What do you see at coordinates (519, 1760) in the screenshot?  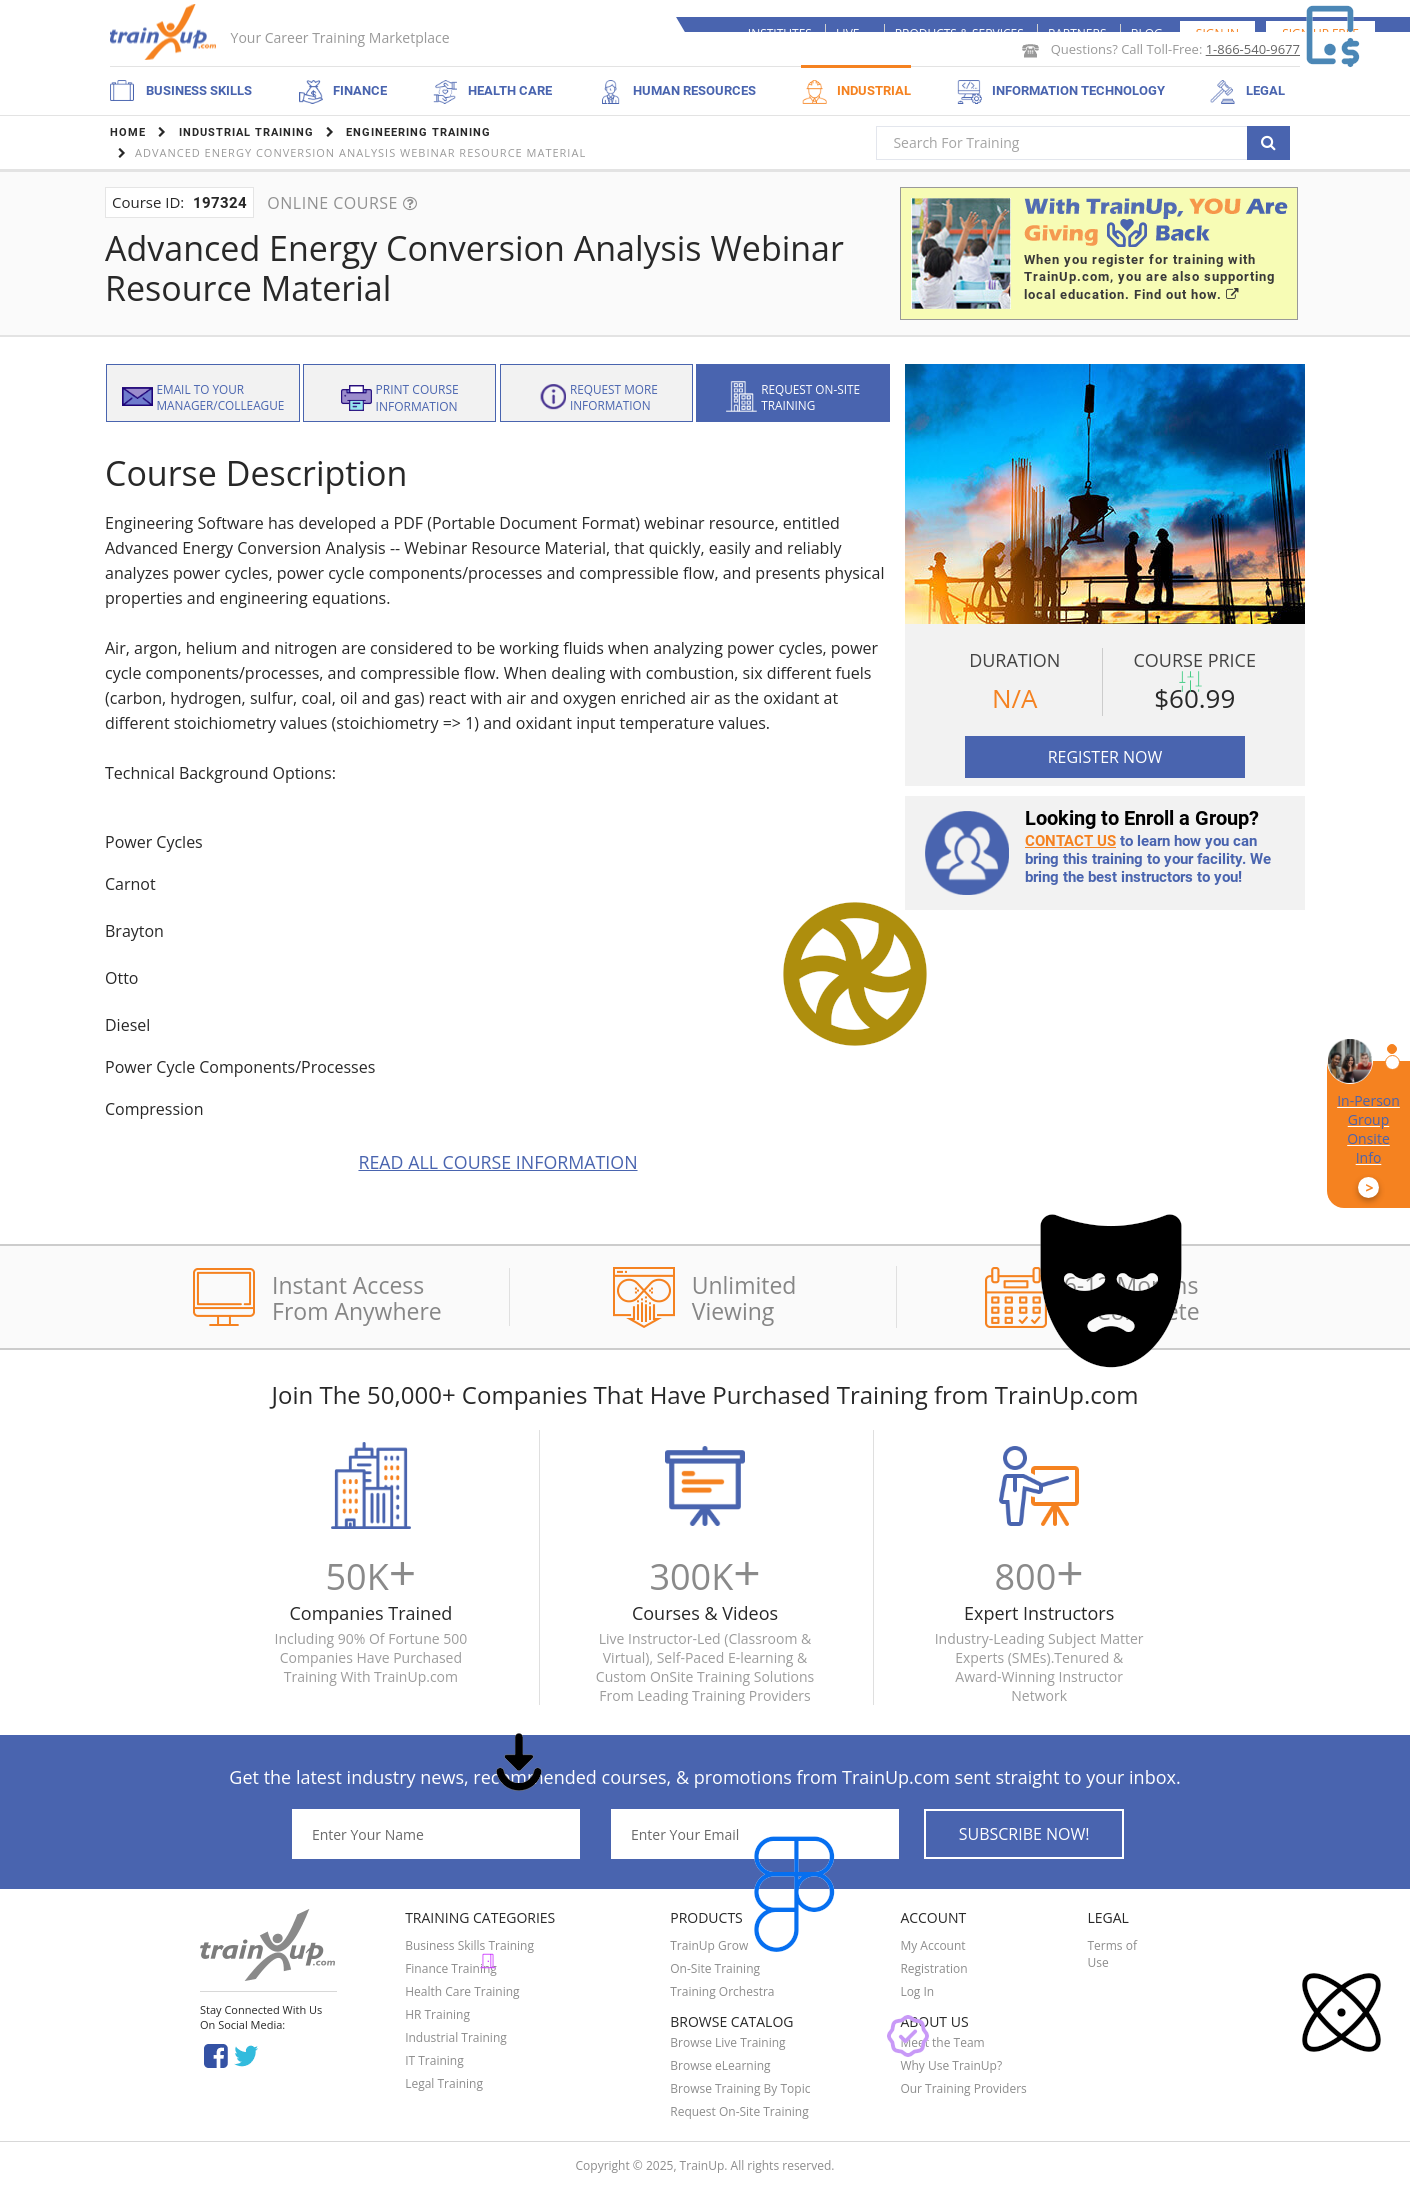 I see `download content to device` at bounding box center [519, 1760].